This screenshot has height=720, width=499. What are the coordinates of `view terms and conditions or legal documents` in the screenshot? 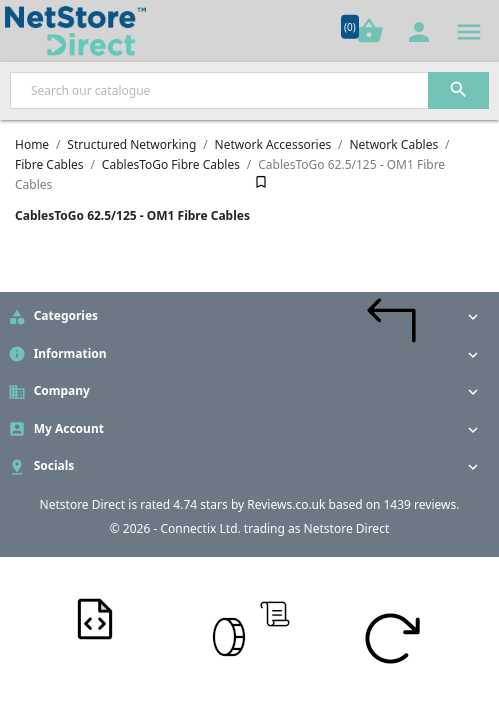 It's located at (276, 614).